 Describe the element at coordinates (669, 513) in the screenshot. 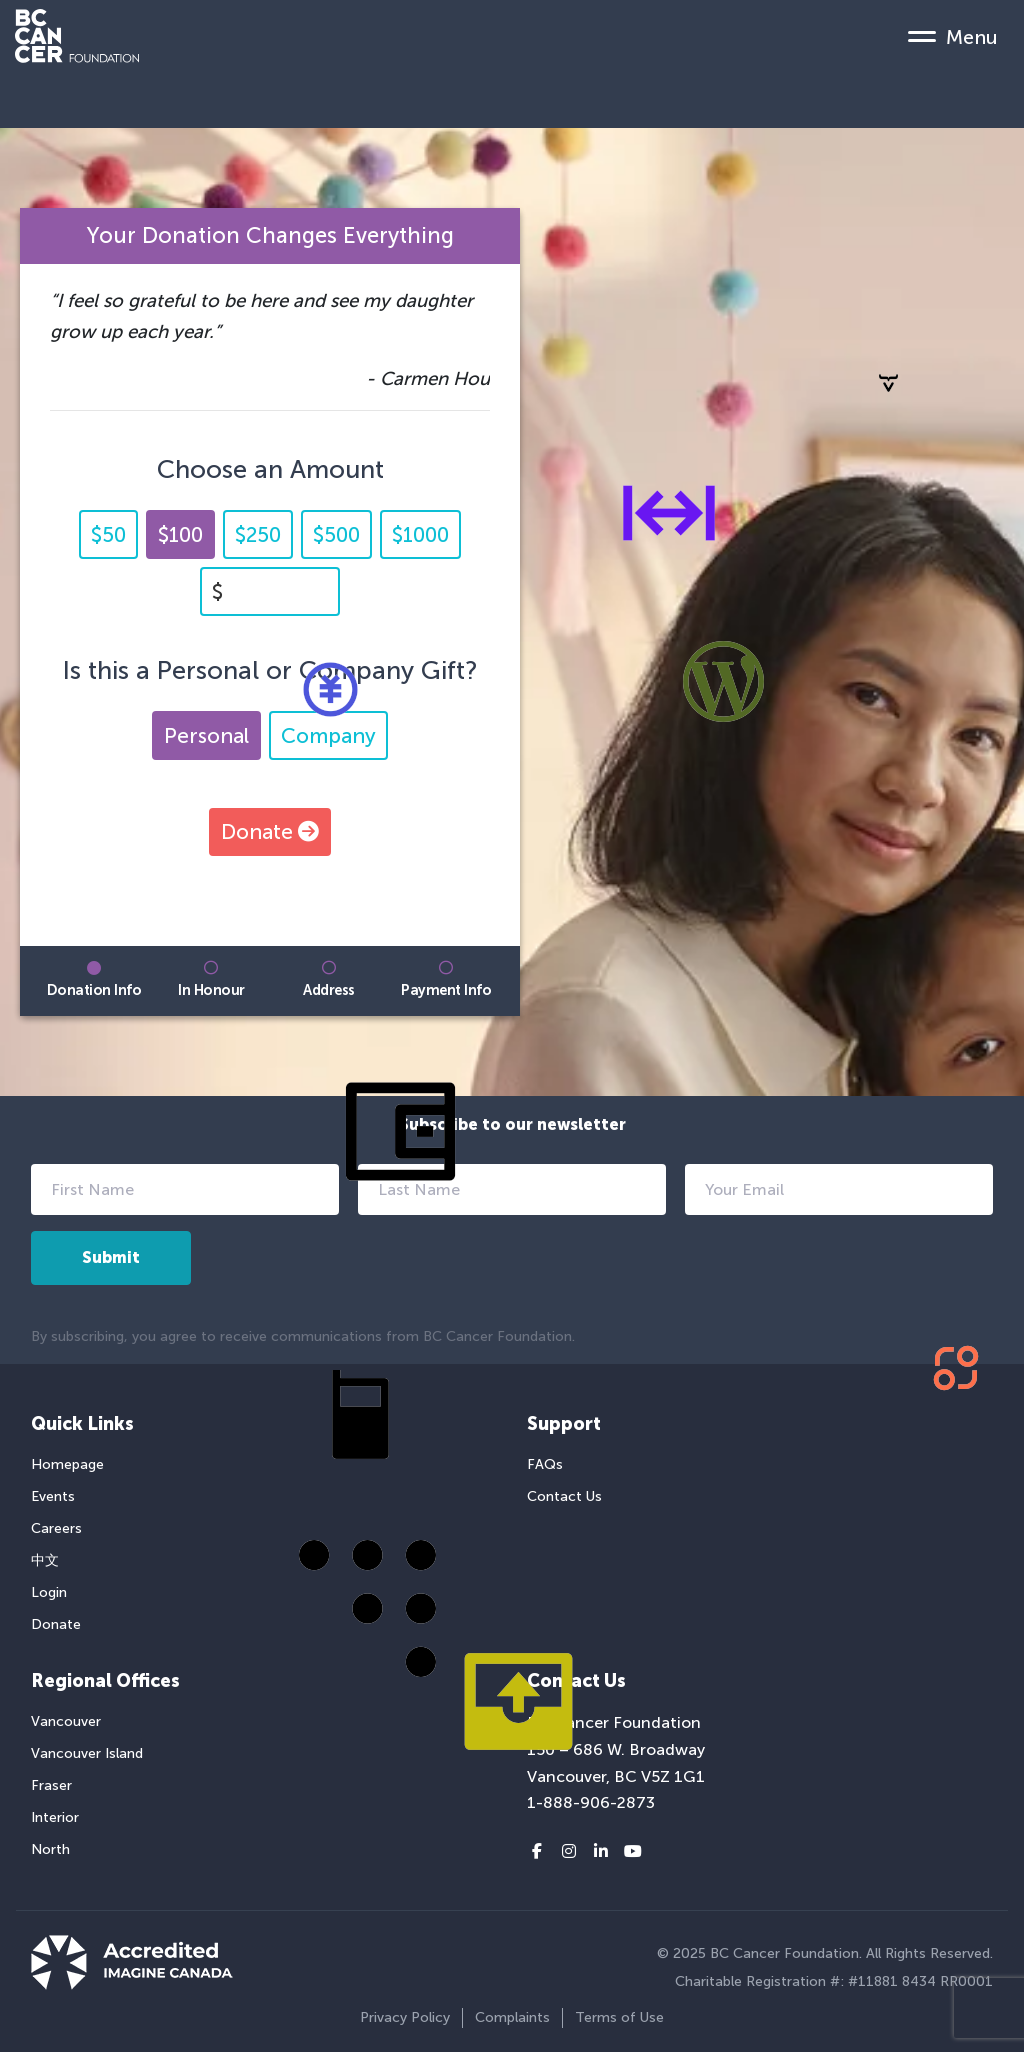

I see `expand content to full width` at that location.